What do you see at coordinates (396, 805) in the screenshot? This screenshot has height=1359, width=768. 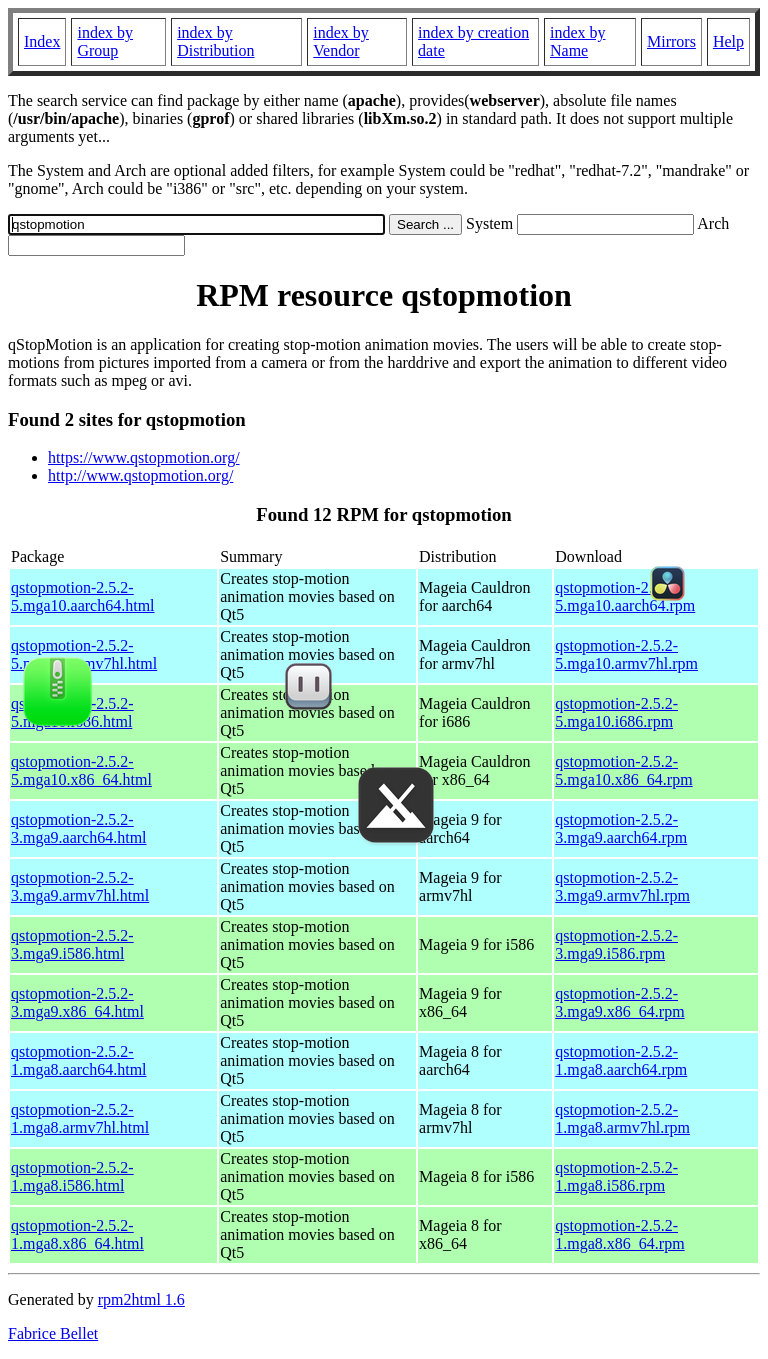 I see `launch mx linux application` at bounding box center [396, 805].